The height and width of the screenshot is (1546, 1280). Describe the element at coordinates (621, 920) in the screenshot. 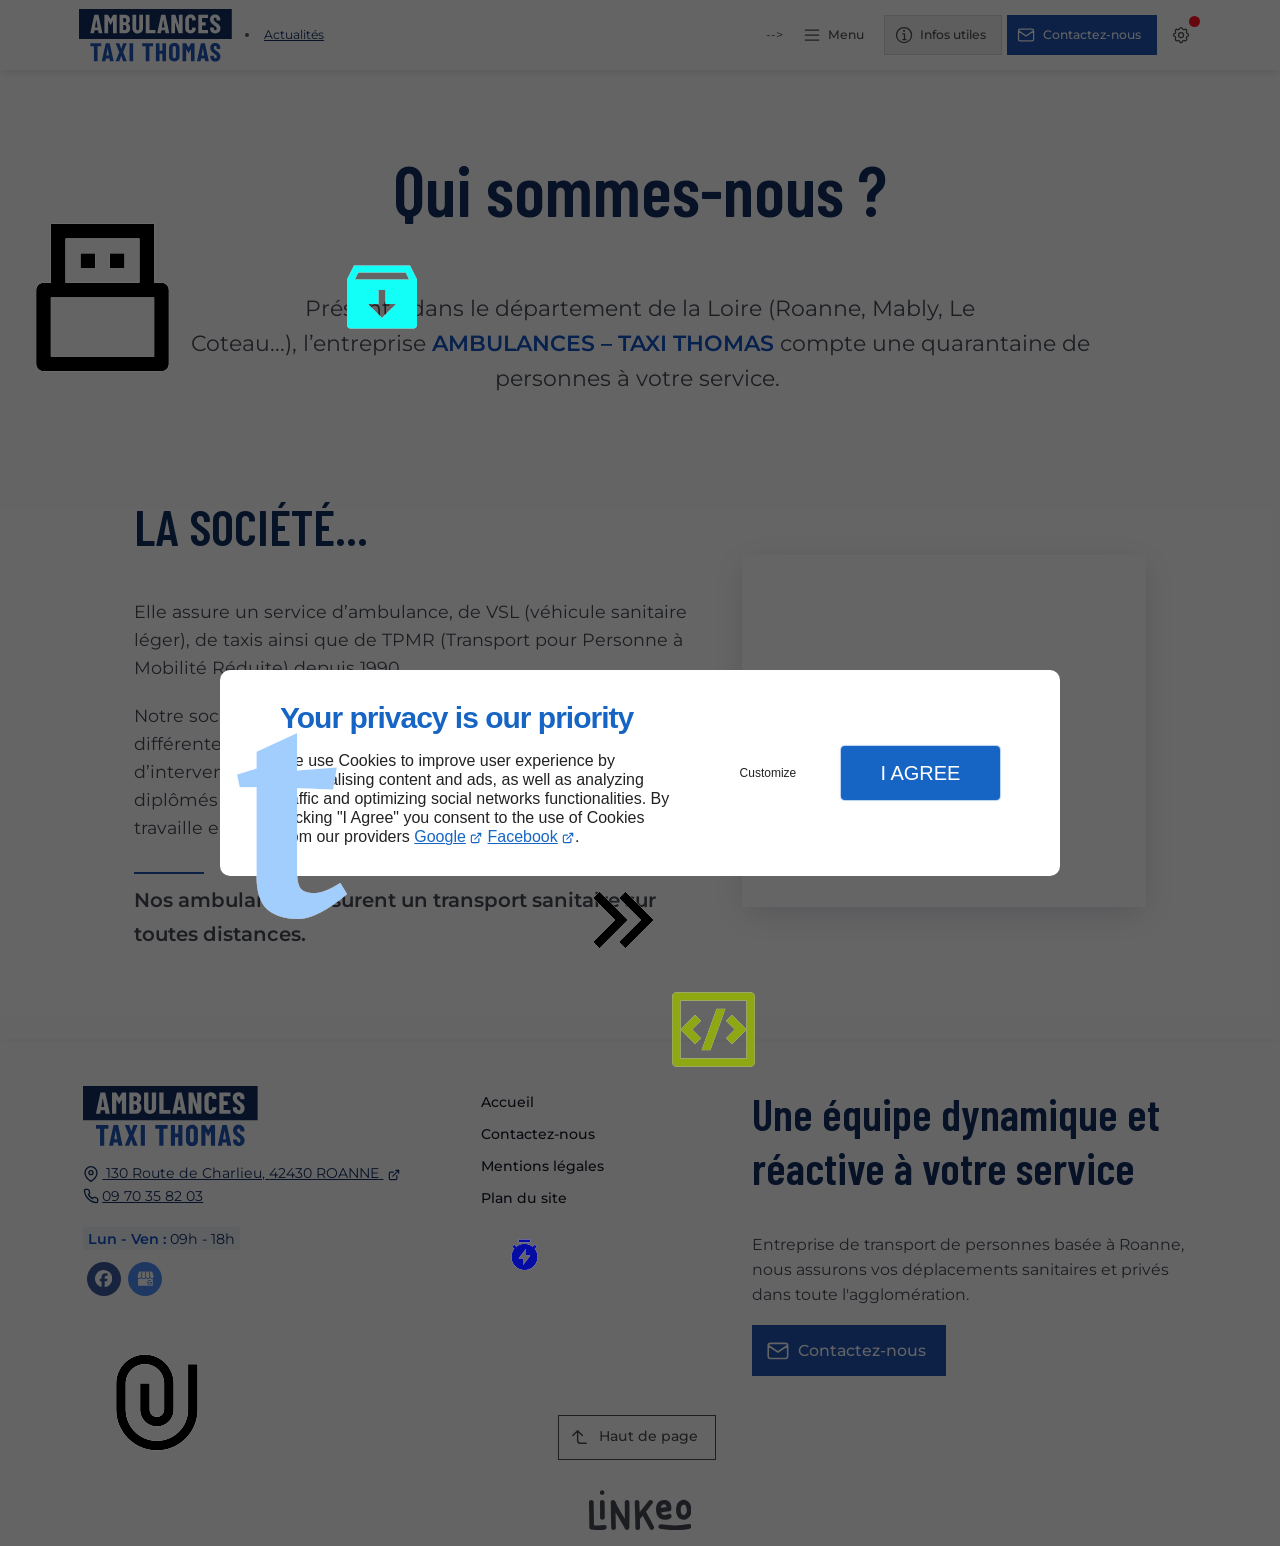

I see `skip forward or advance to next item` at that location.